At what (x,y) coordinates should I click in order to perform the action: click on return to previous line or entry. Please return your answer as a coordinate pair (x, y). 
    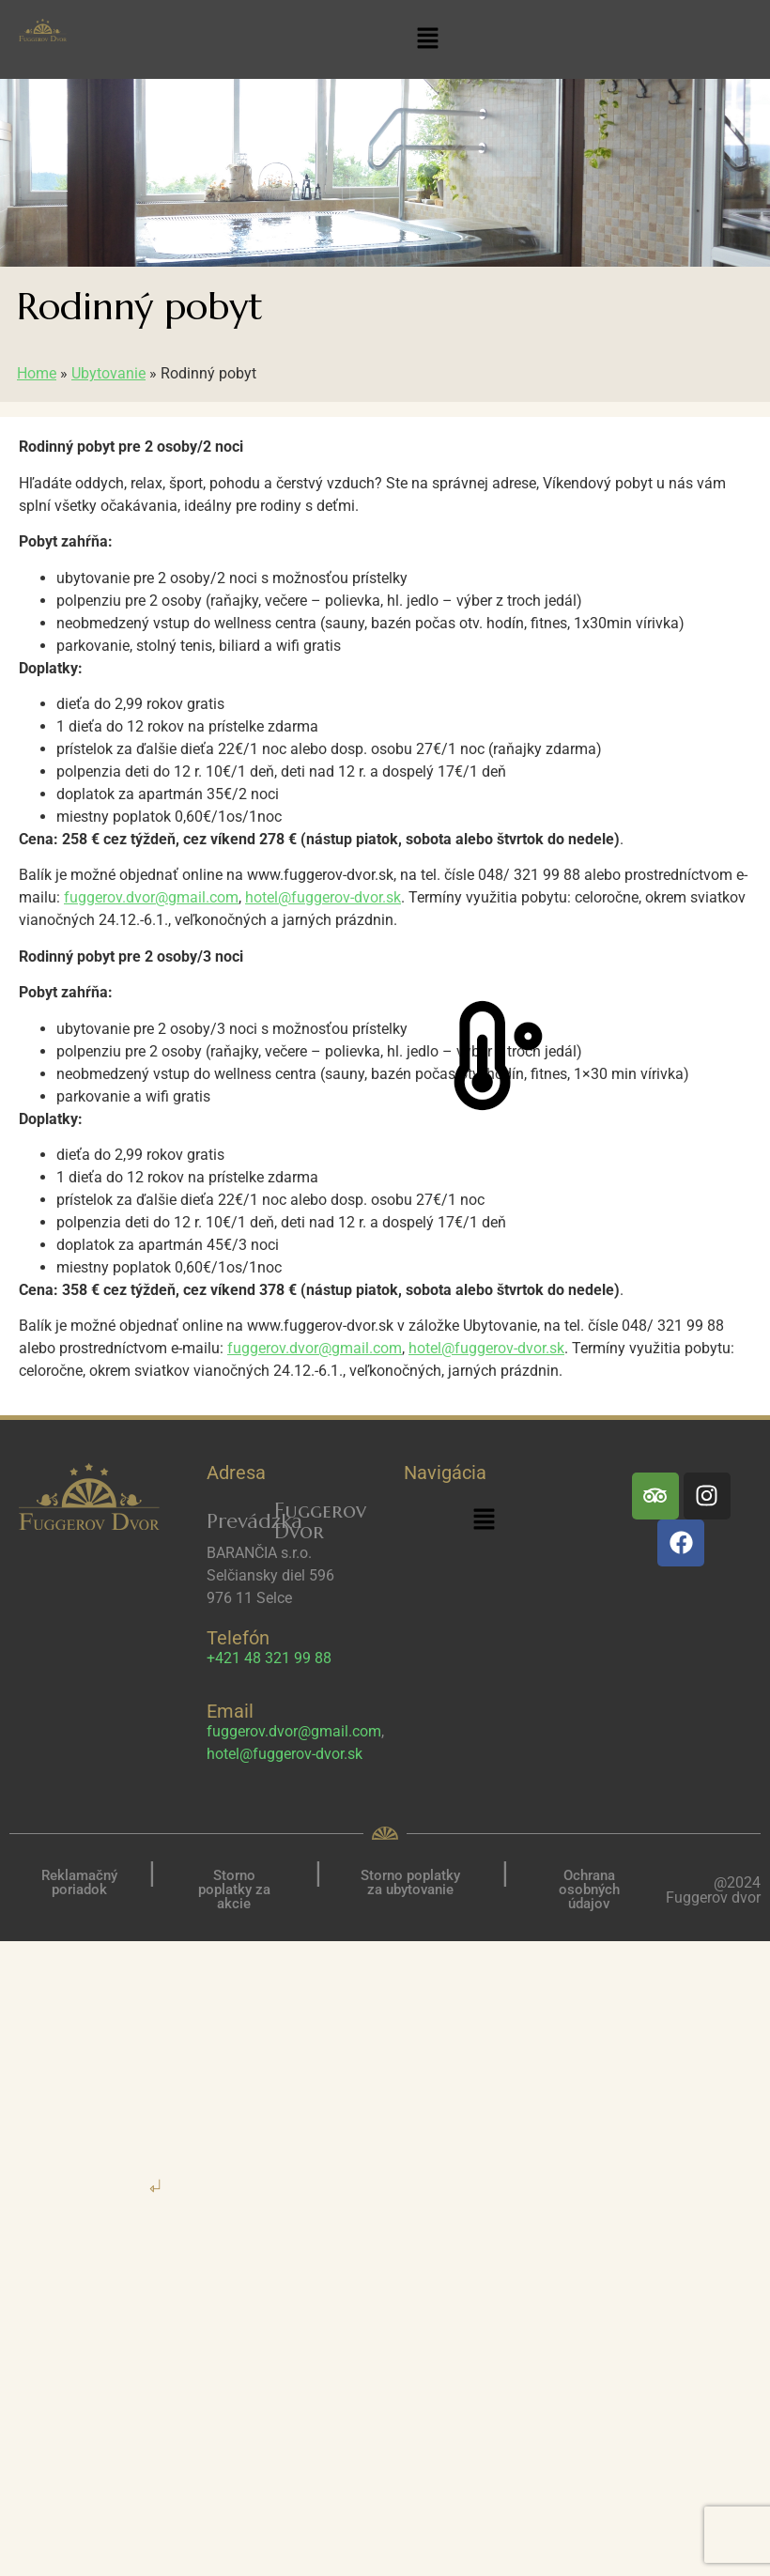
    Looking at the image, I should click on (155, 2185).